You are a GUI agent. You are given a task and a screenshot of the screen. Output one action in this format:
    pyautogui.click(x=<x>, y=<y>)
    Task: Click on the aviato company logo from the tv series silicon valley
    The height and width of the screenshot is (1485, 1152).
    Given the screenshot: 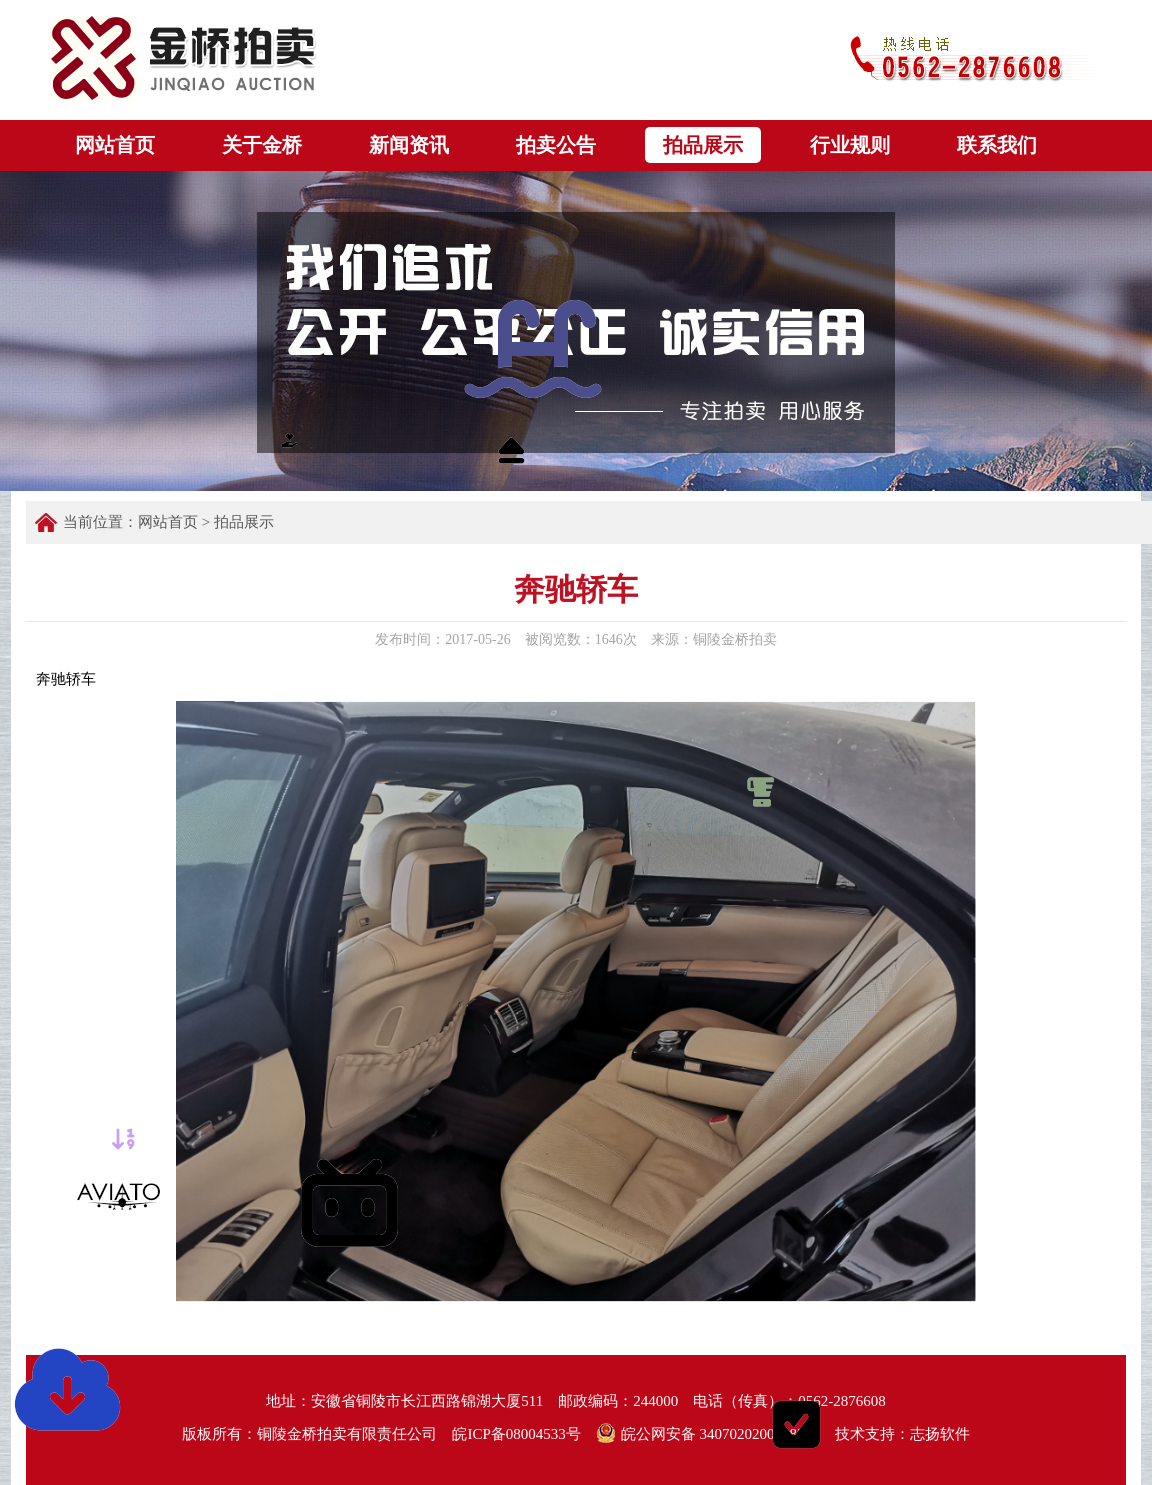 What is the action you would take?
    pyautogui.click(x=118, y=1196)
    